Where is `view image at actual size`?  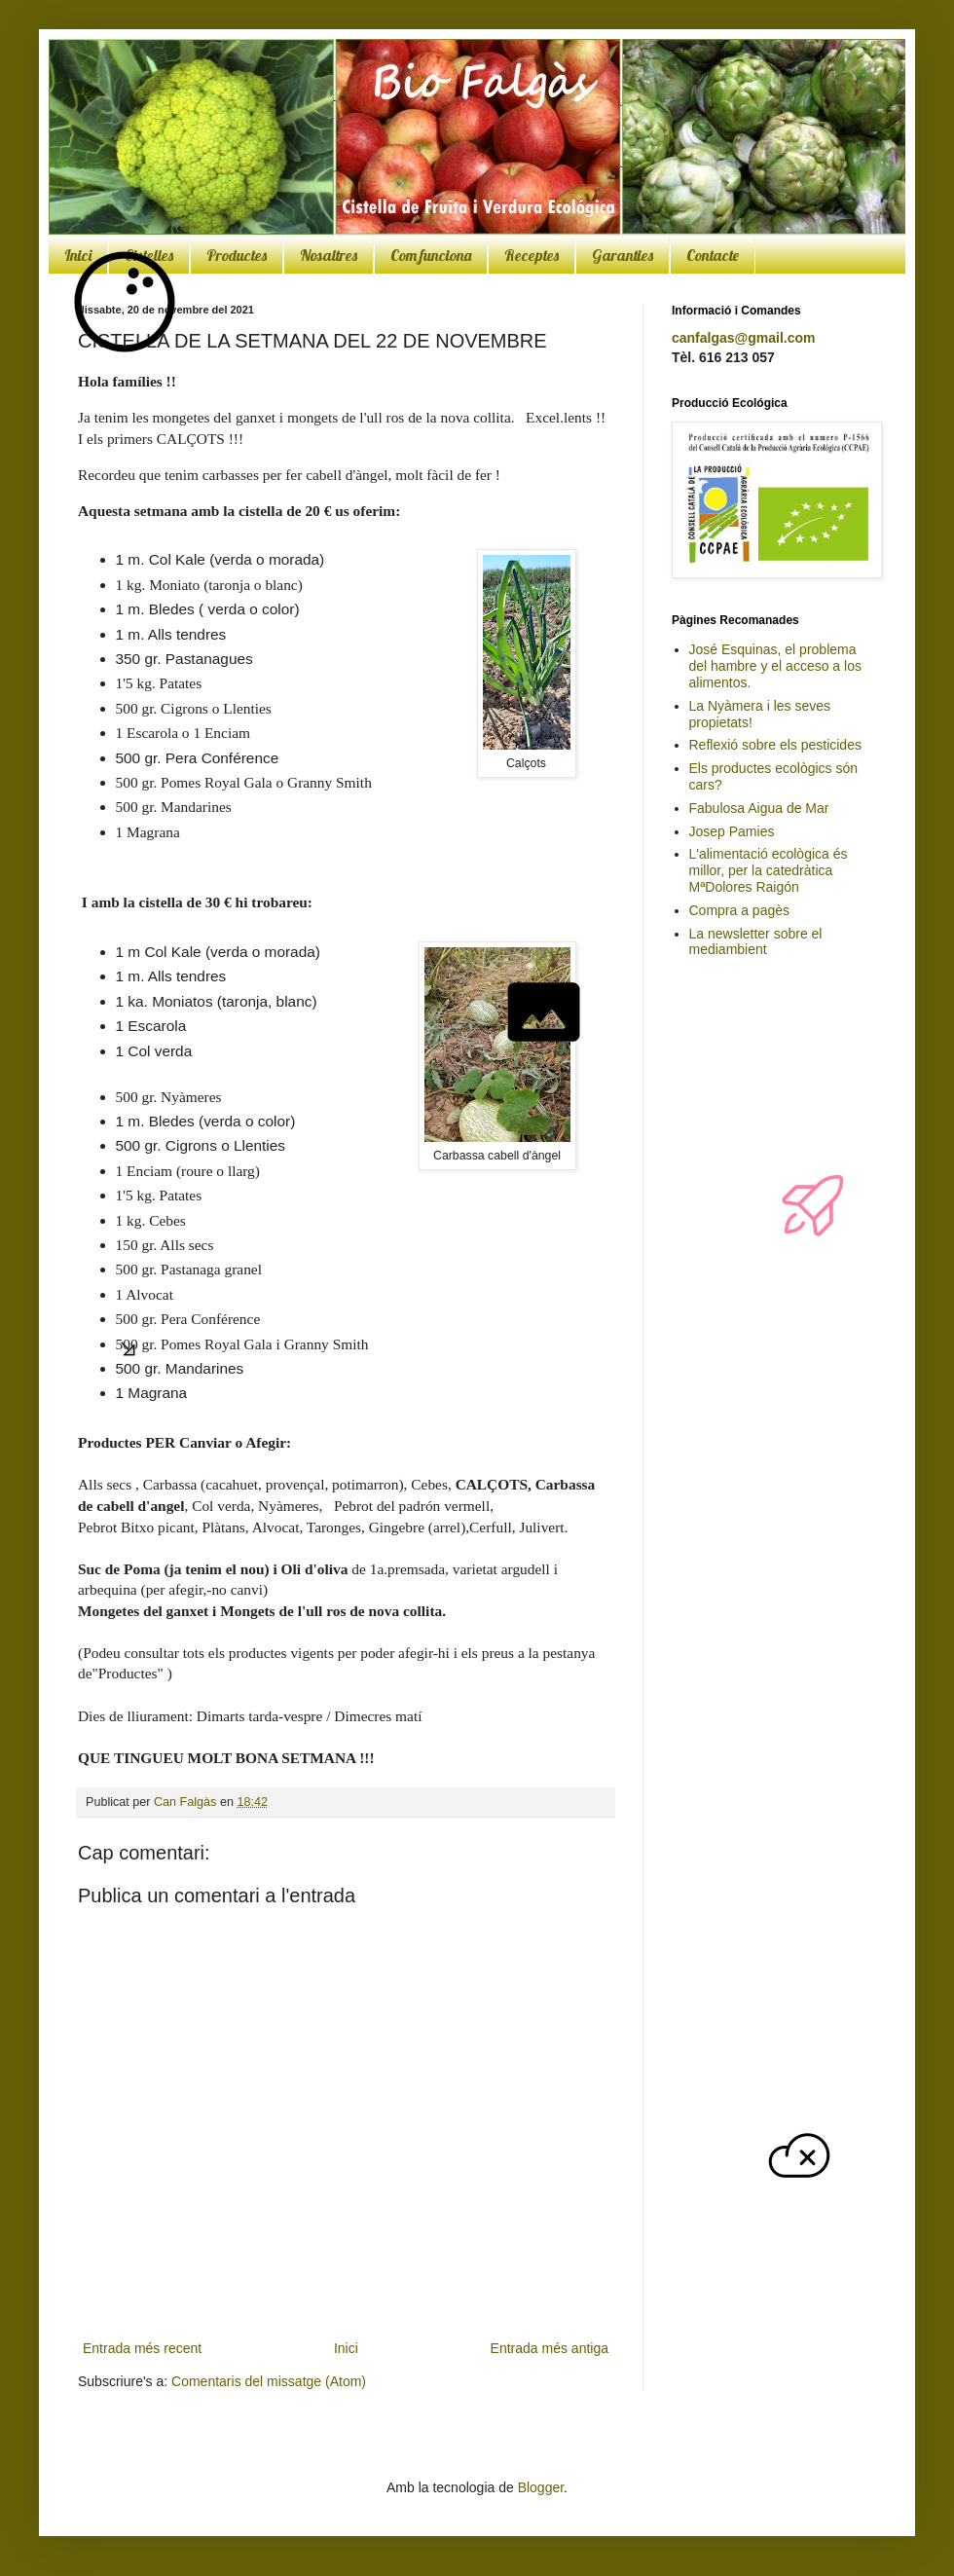
view image at actual size is located at coordinates (543, 1012).